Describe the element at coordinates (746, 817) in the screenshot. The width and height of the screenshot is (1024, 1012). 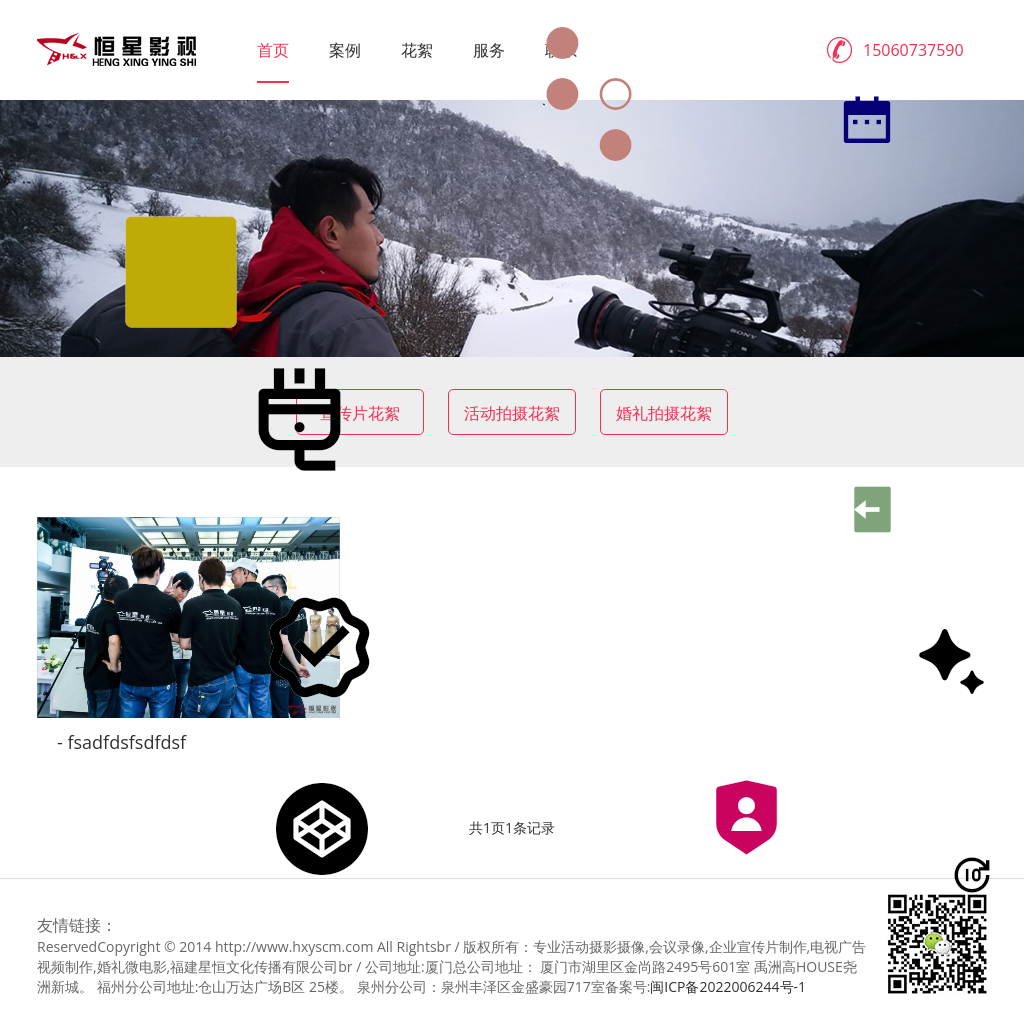
I see `access user privacy or security settings` at that location.